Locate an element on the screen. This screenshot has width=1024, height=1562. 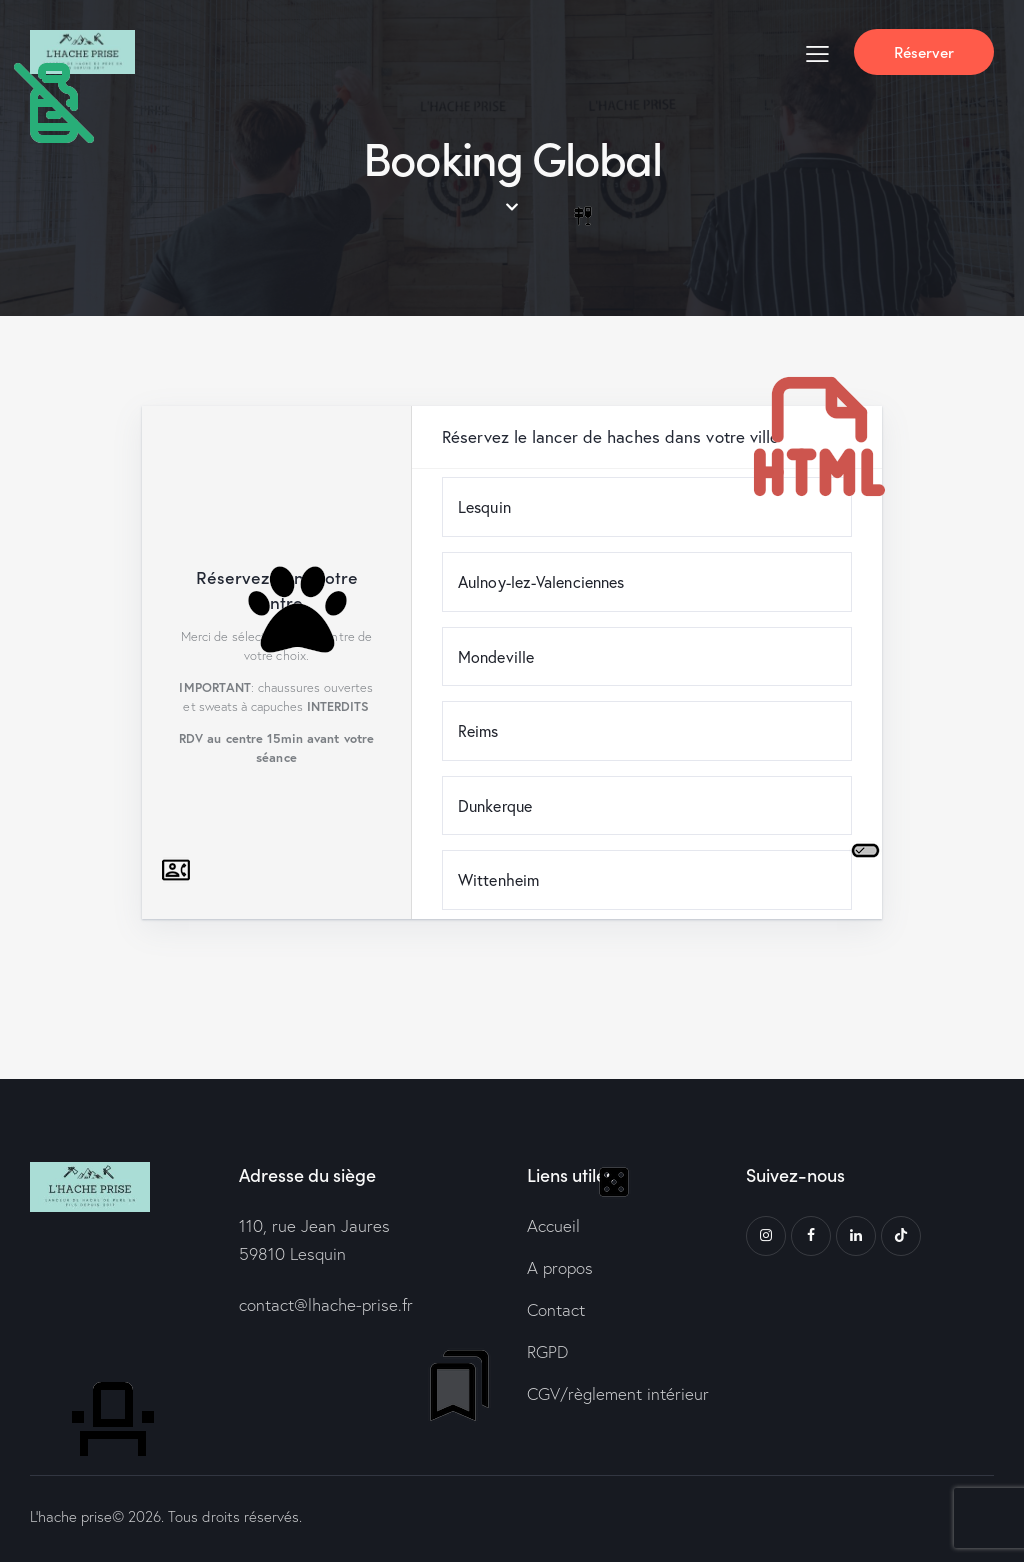
access pet-related features or settings is located at coordinates (297, 609).